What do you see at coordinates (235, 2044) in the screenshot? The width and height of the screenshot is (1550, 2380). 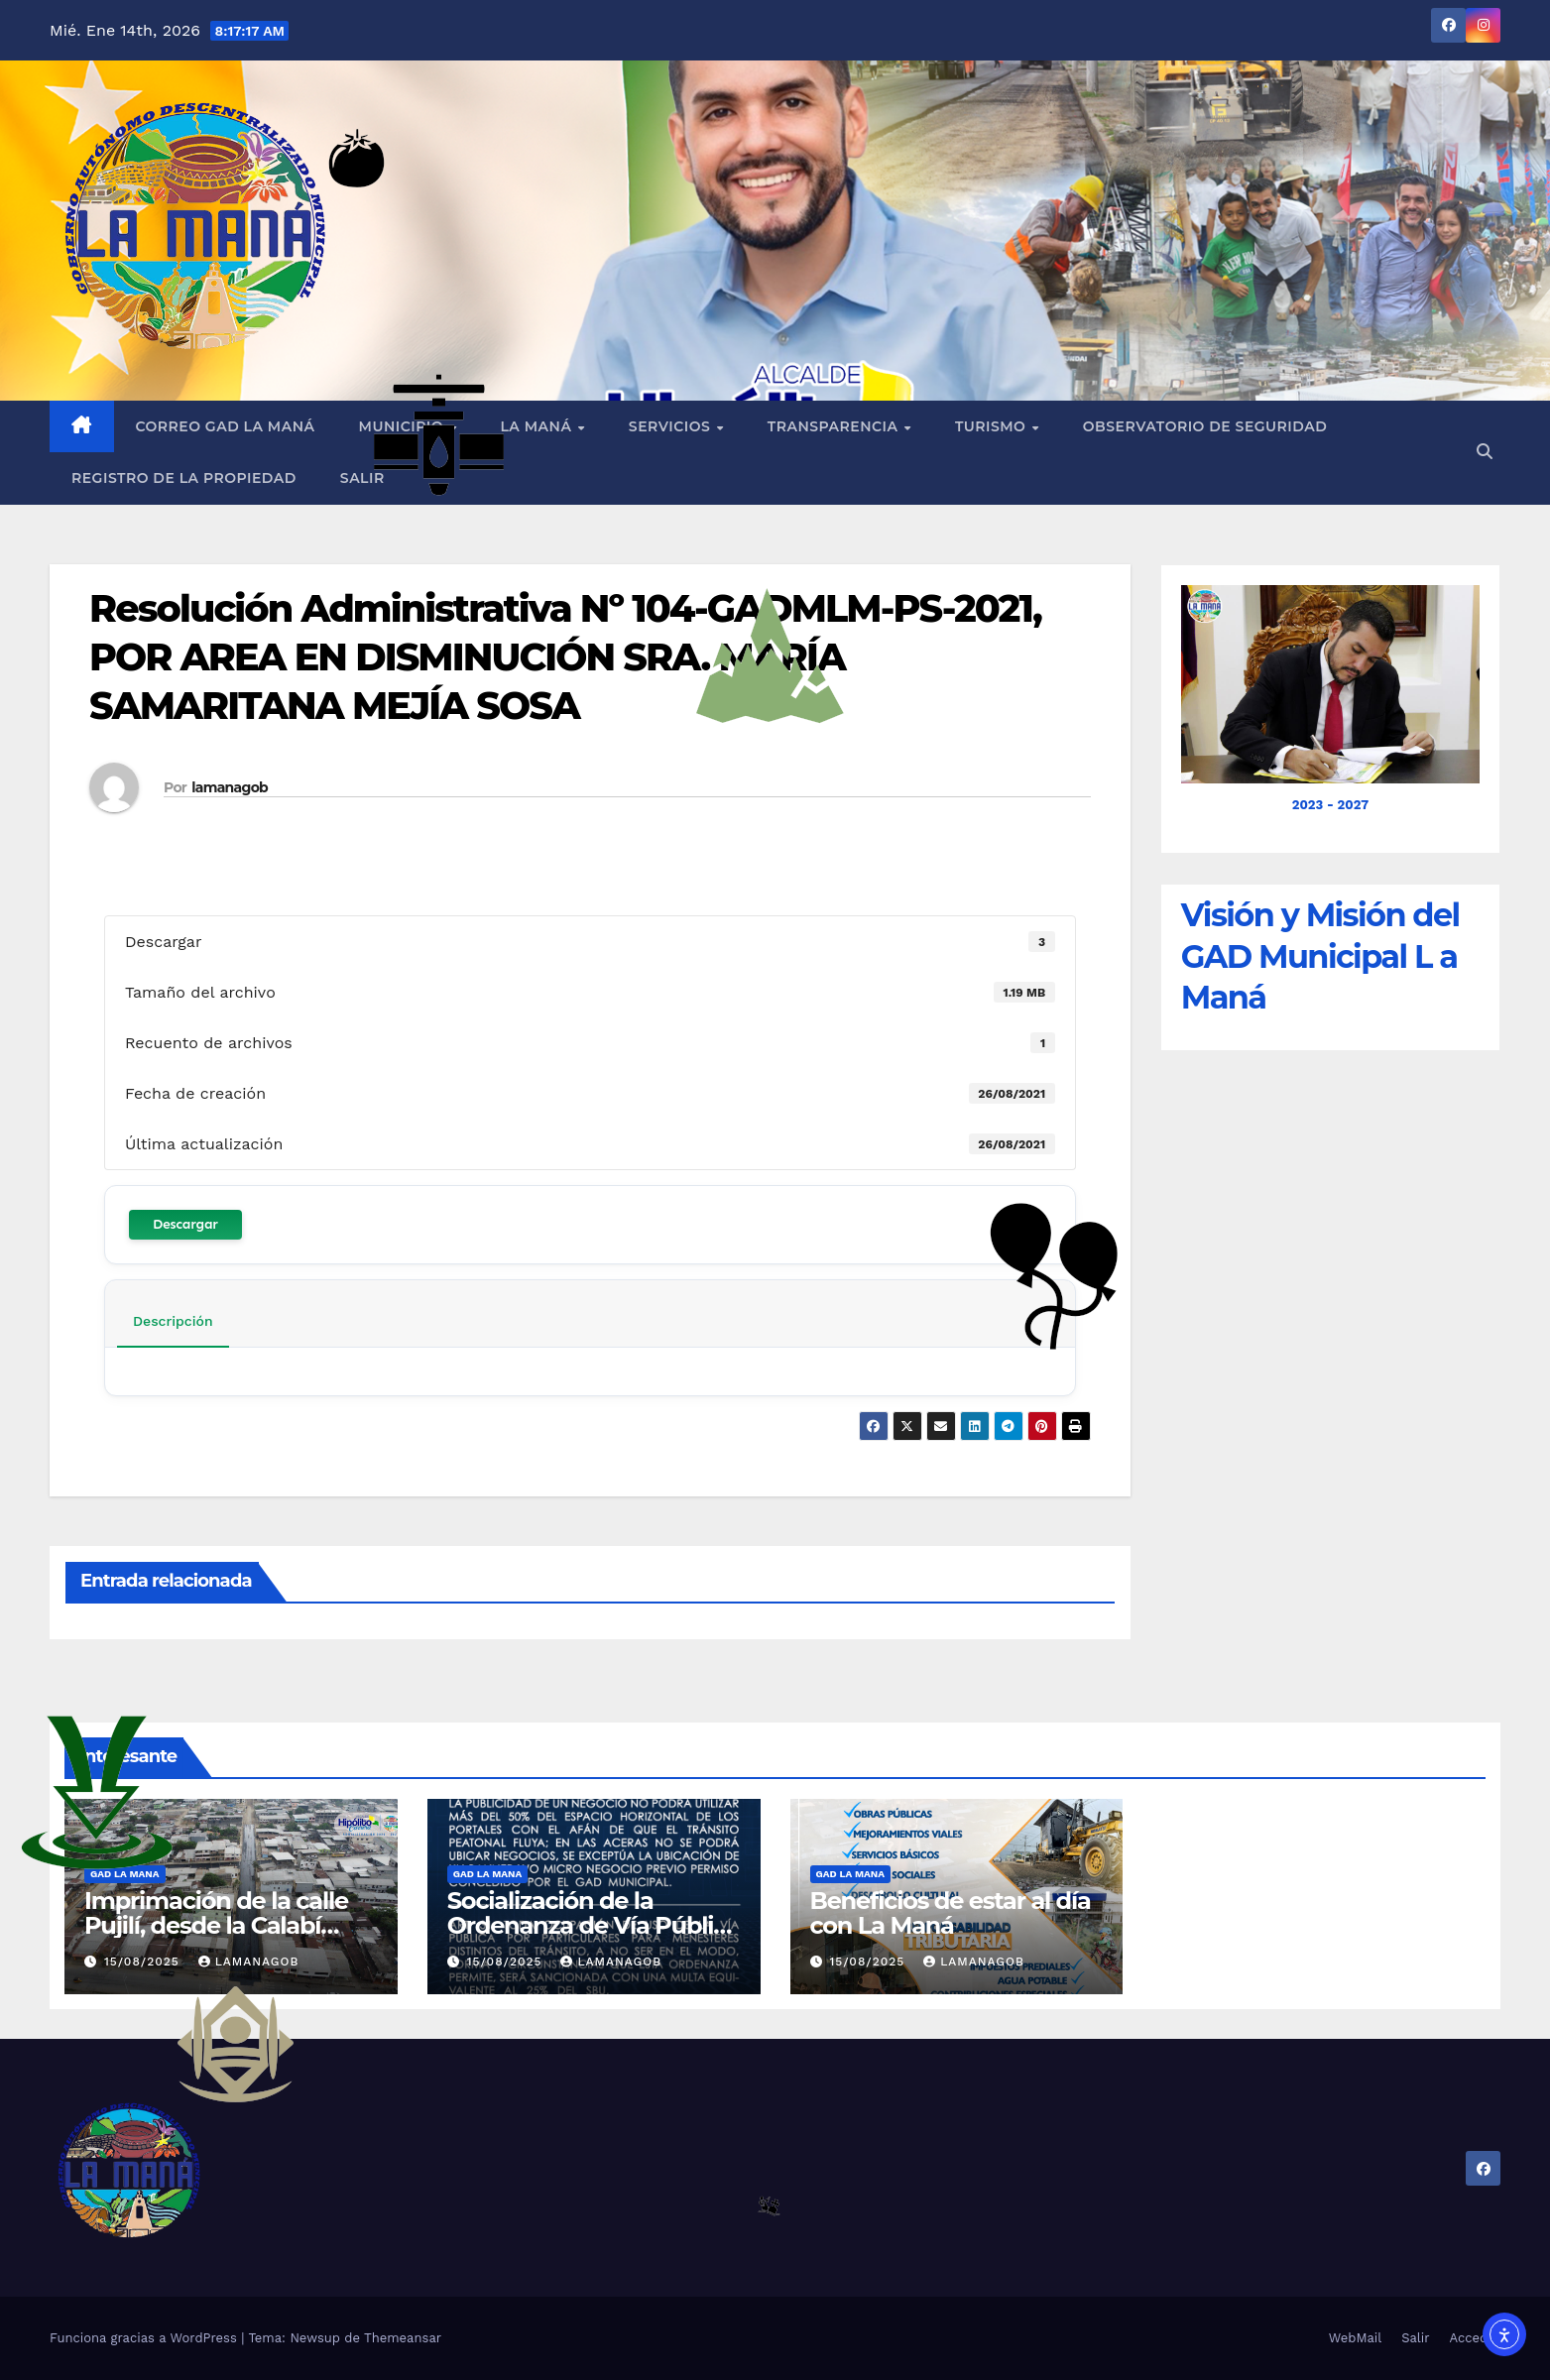 I see `decorative game emblem or faction symbol` at bounding box center [235, 2044].